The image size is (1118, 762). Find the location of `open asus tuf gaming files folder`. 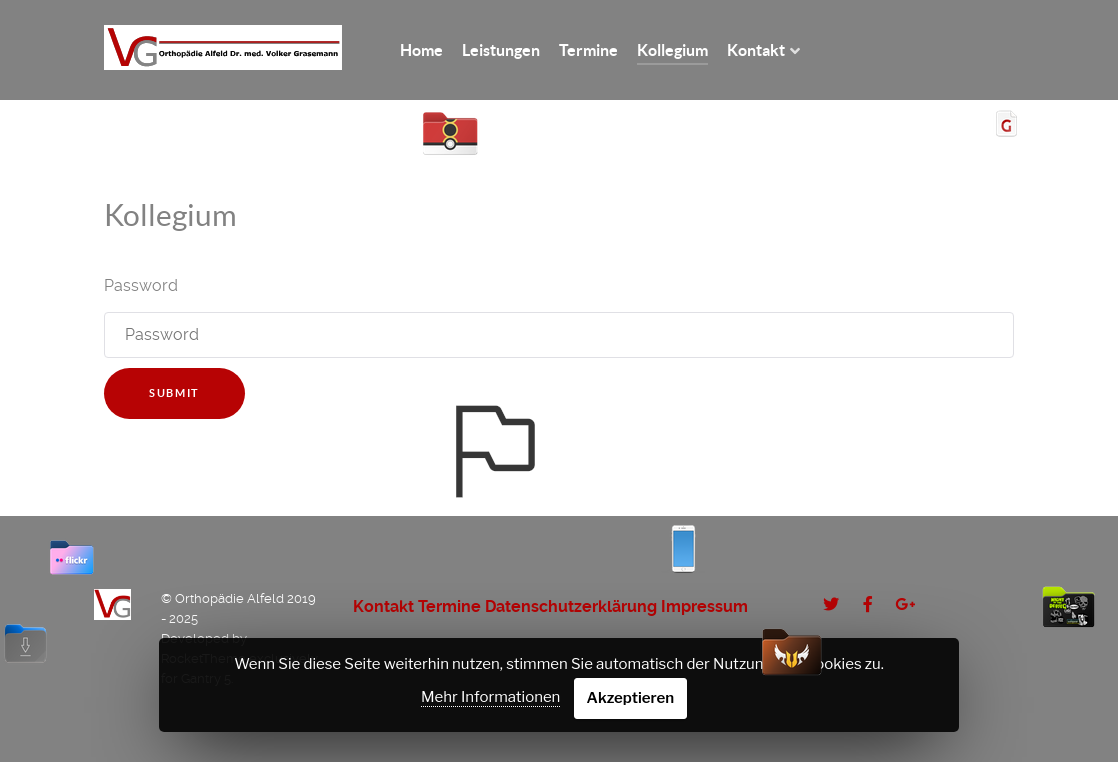

open asus tuf gaming files folder is located at coordinates (791, 653).